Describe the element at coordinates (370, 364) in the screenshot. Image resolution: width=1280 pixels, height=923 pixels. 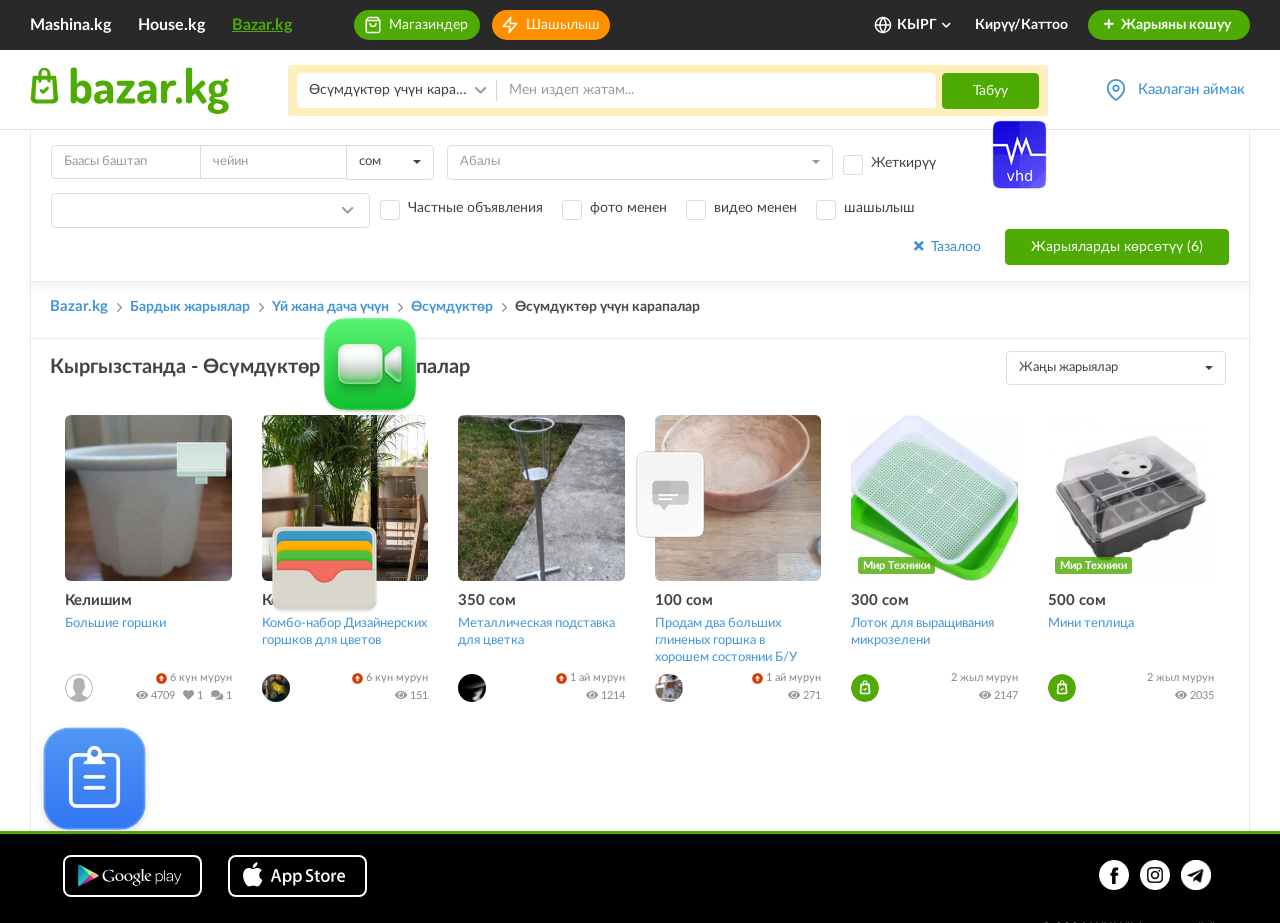
I see `open FaceTime to start a video call` at that location.